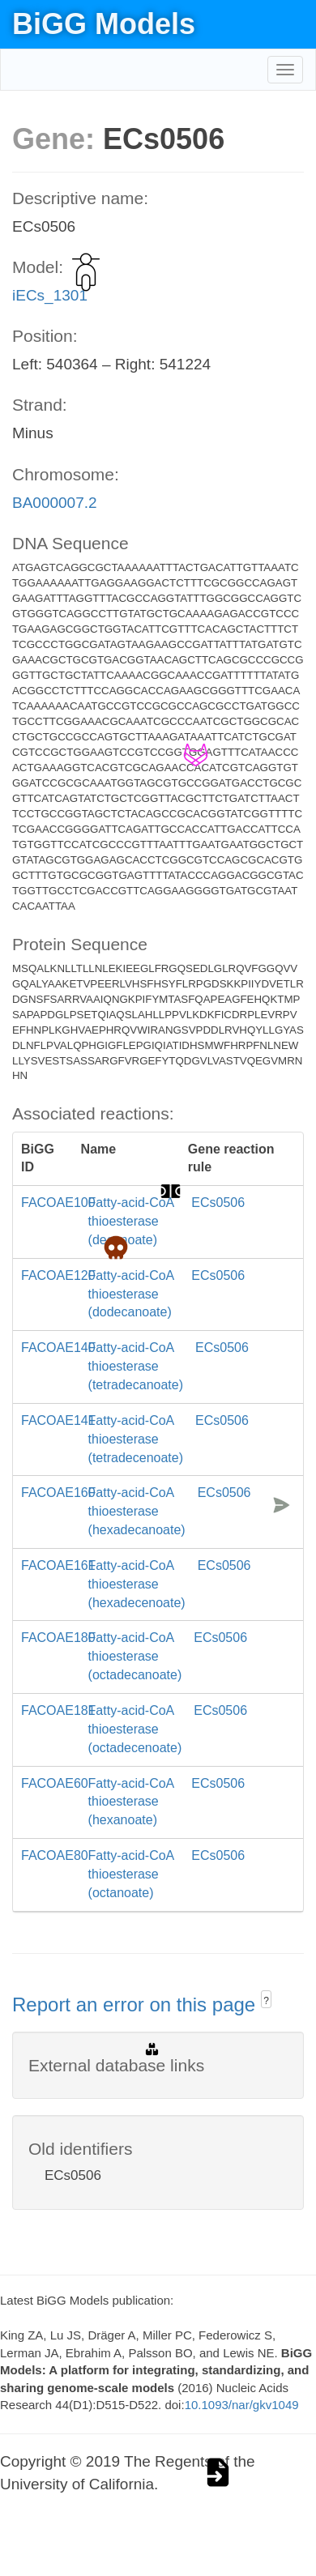 Image resolution: width=316 pixels, height=2576 pixels. I want to click on view basketball court information, so click(170, 1191).